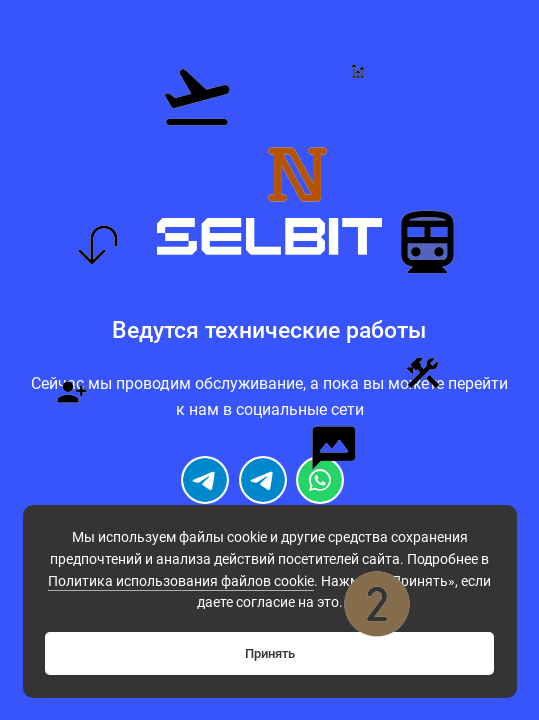  I want to click on access settings or tools, so click(423, 373).